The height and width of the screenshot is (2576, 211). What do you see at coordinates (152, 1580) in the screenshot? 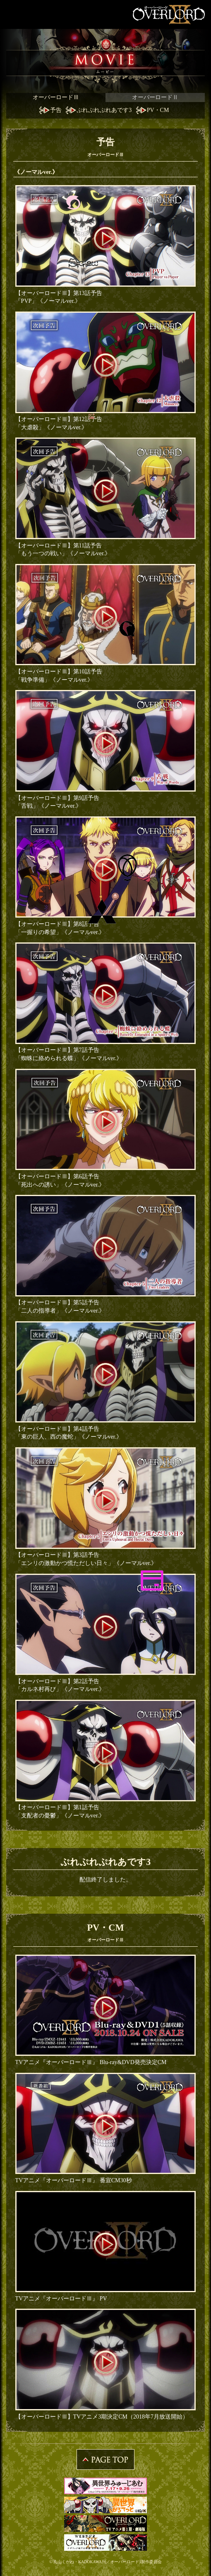
I see `manage payment methods` at bounding box center [152, 1580].